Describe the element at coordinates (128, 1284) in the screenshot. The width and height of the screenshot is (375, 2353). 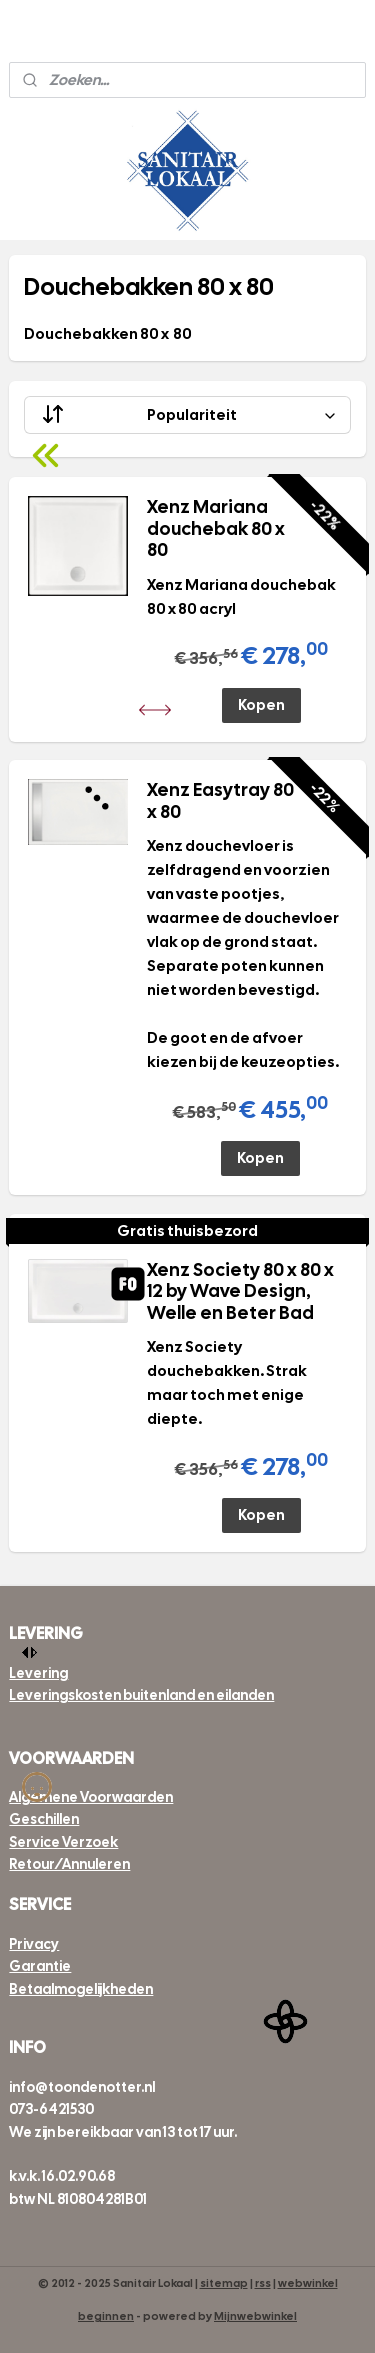
I see `select F0 keyboard shortcut or function key` at that location.